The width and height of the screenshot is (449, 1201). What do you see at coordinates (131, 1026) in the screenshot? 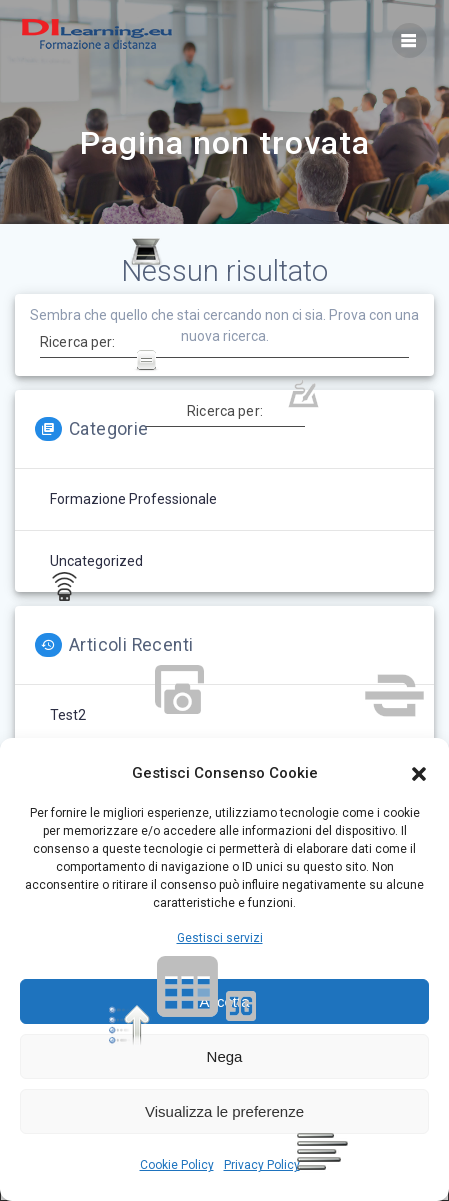
I see `sort items in descending order` at bounding box center [131, 1026].